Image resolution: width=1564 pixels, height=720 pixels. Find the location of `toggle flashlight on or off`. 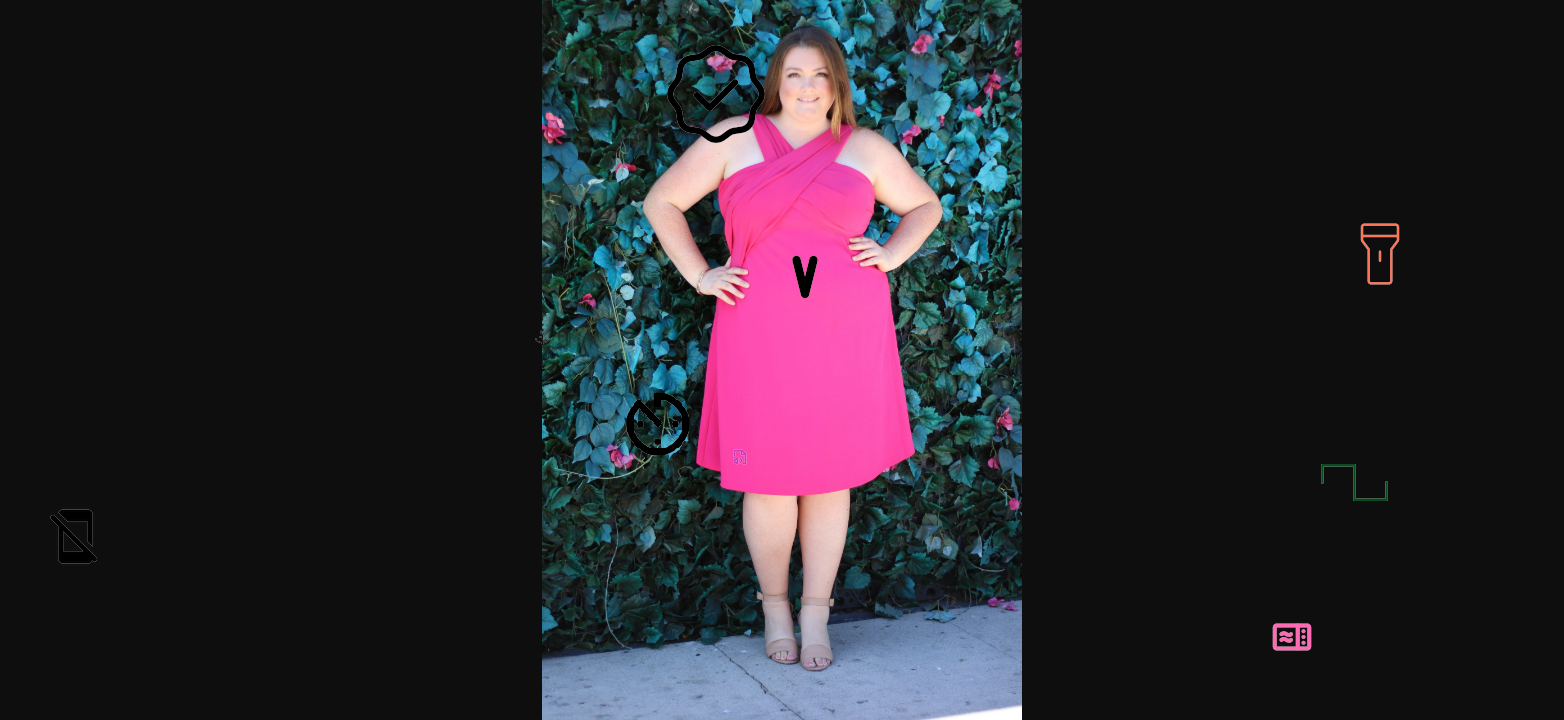

toggle flashlight on or off is located at coordinates (1380, 254).